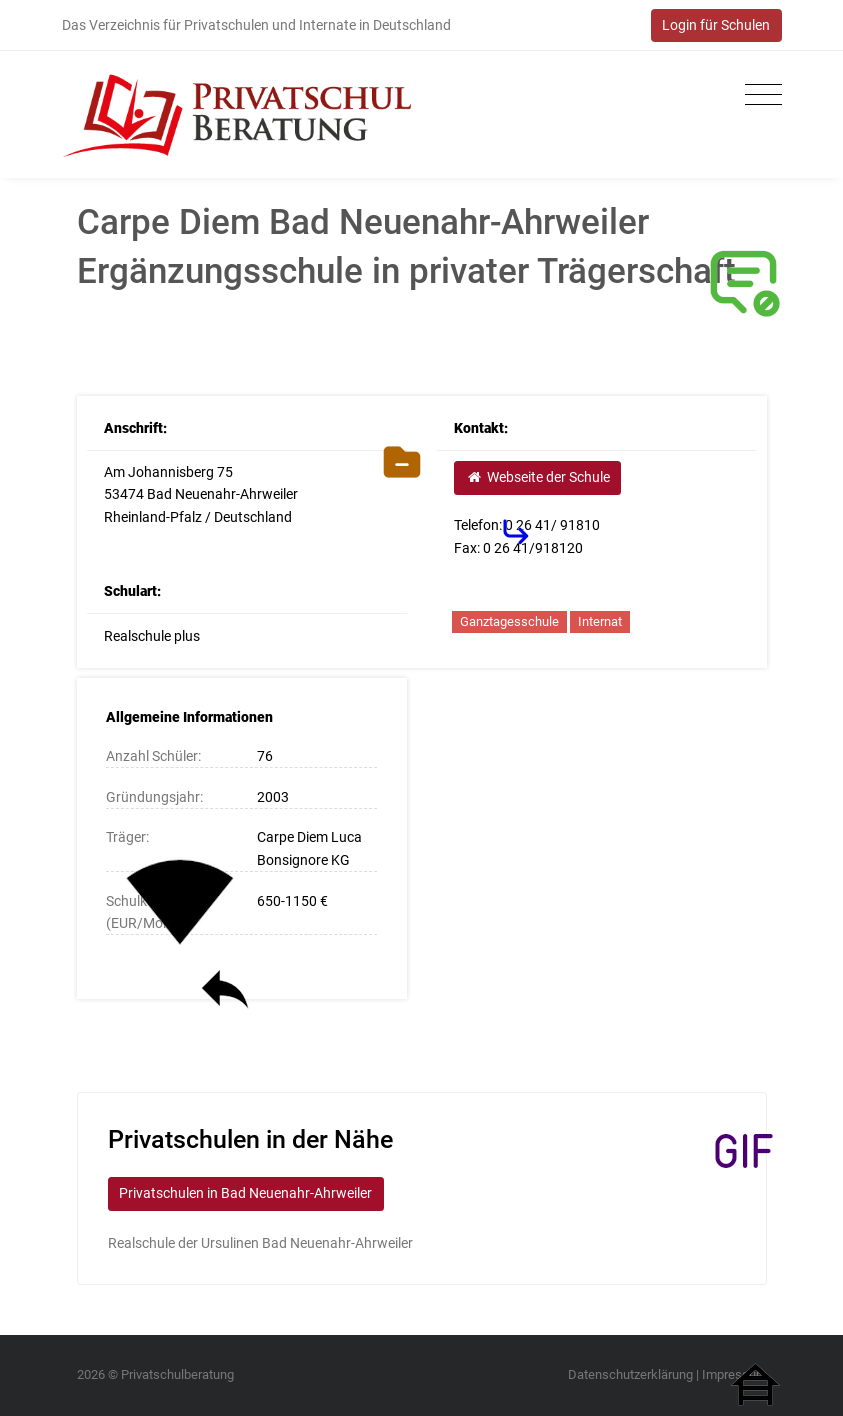 This screenshot has height=1416, width=843. Describe the element at coordinates (743, 1151) in the screenshot. I see `insert a GIF into your message` at that location.